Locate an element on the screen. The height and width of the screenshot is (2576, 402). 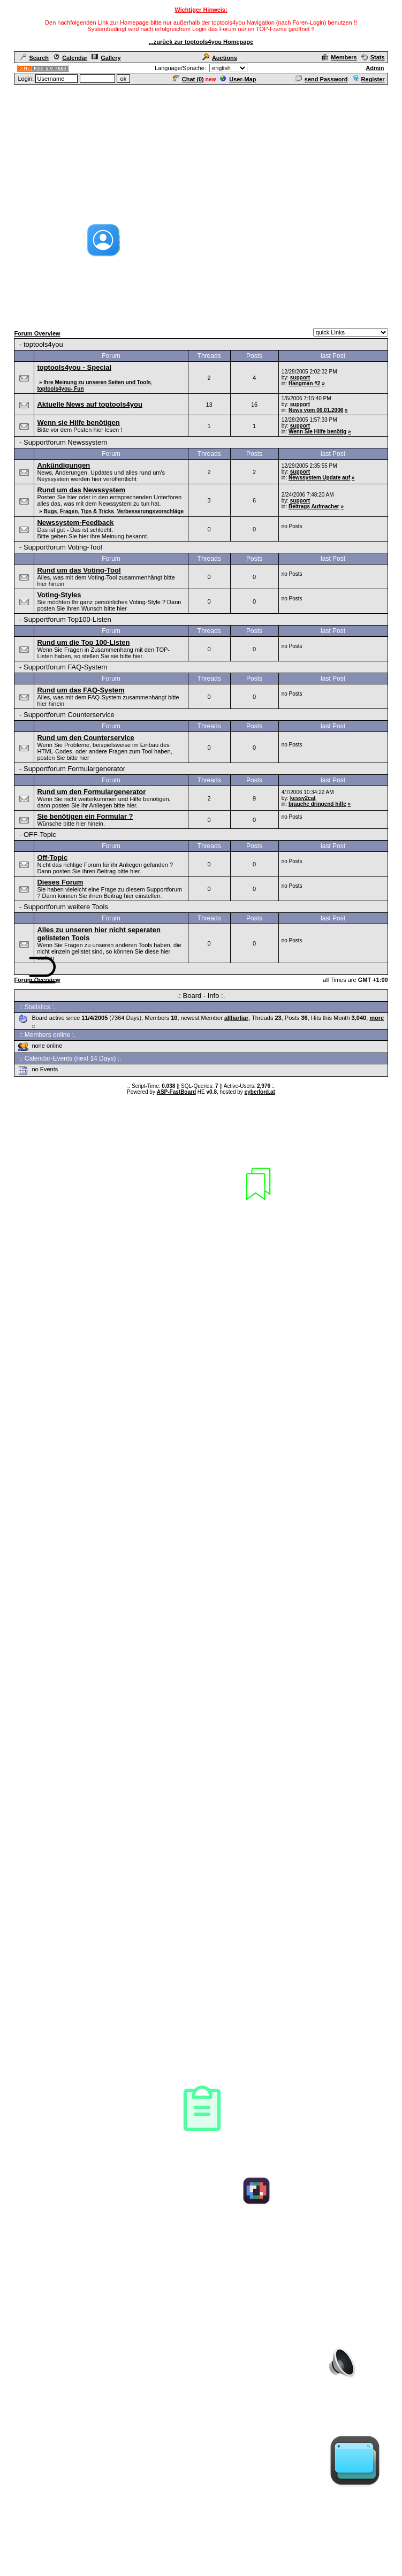
open window management settings is located at coordinates (355, 2460).